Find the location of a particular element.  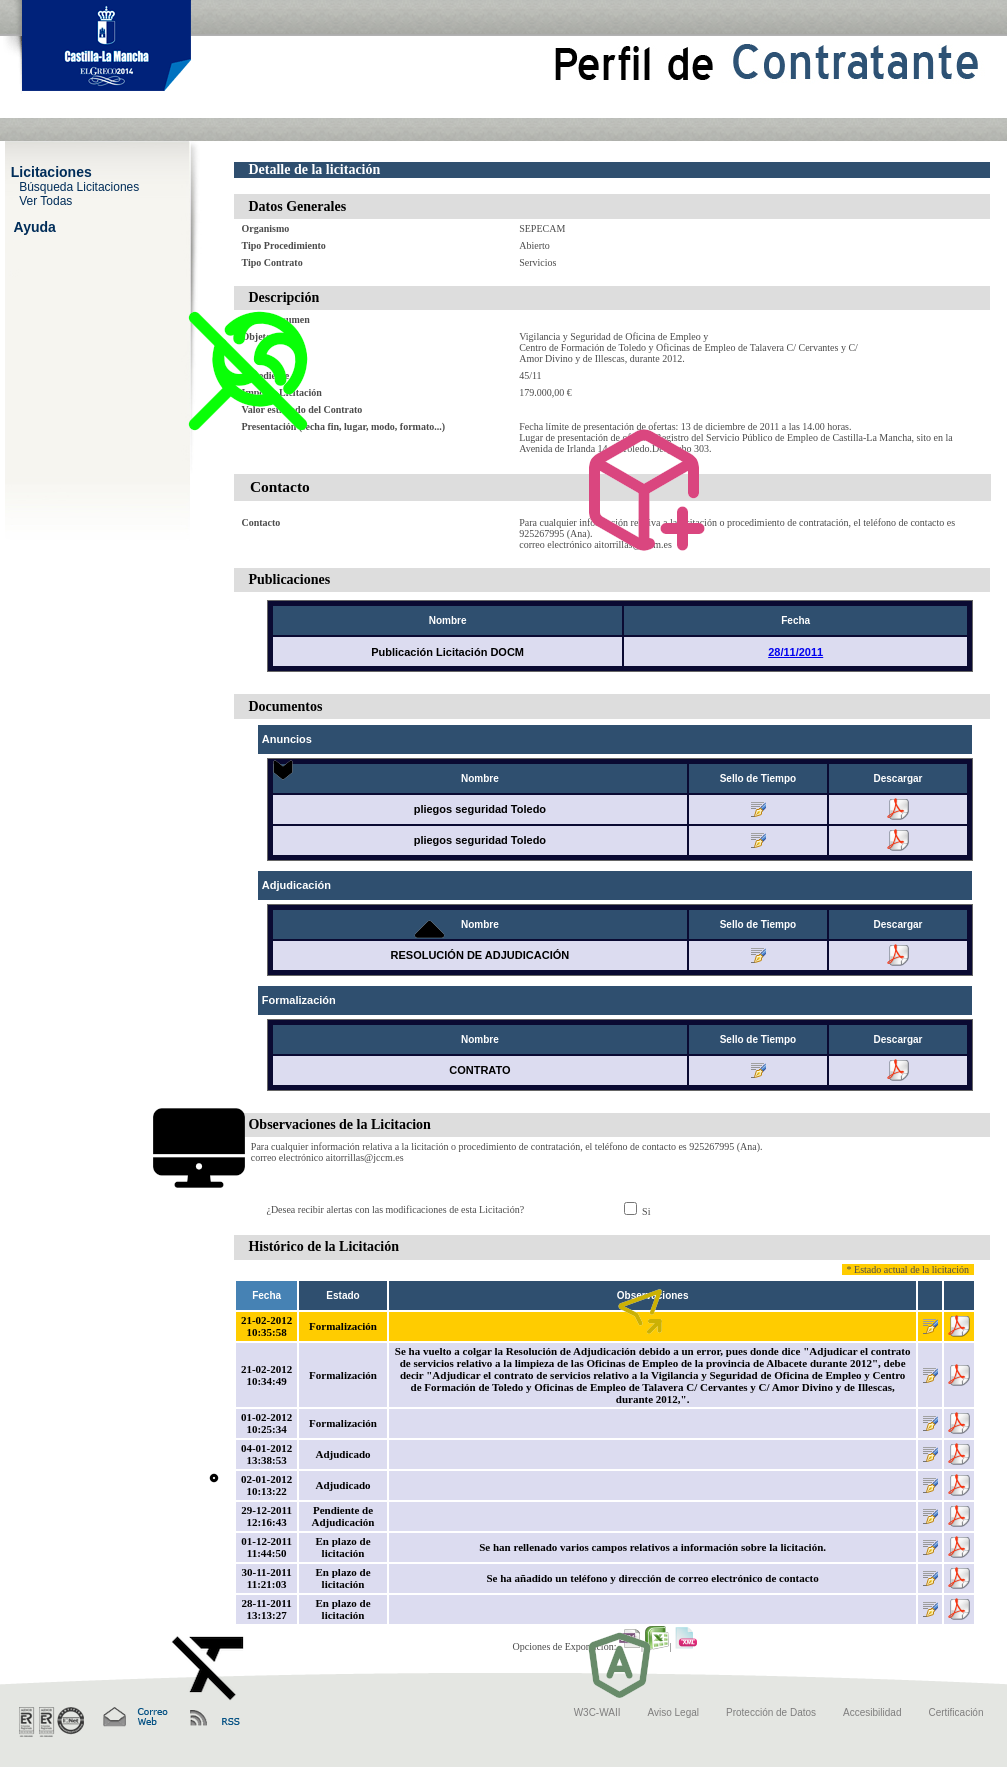

expand content or show more options is located at coordinates (283, 770).